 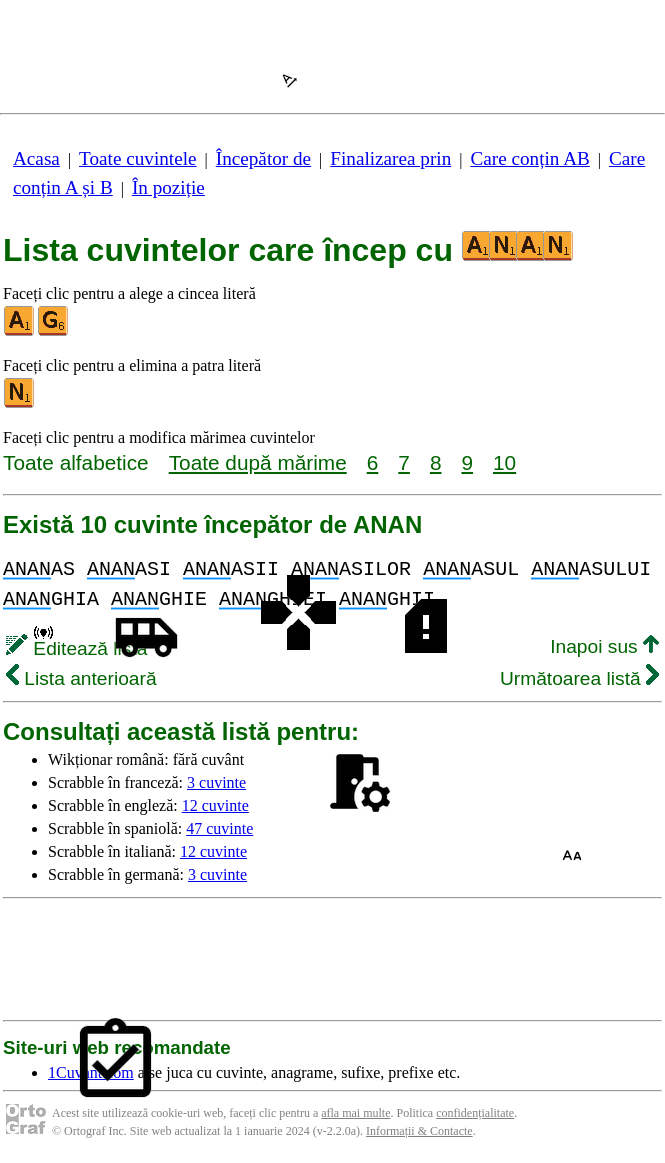 I want to click on access airport shuttle services, so click(x=146, y=637).